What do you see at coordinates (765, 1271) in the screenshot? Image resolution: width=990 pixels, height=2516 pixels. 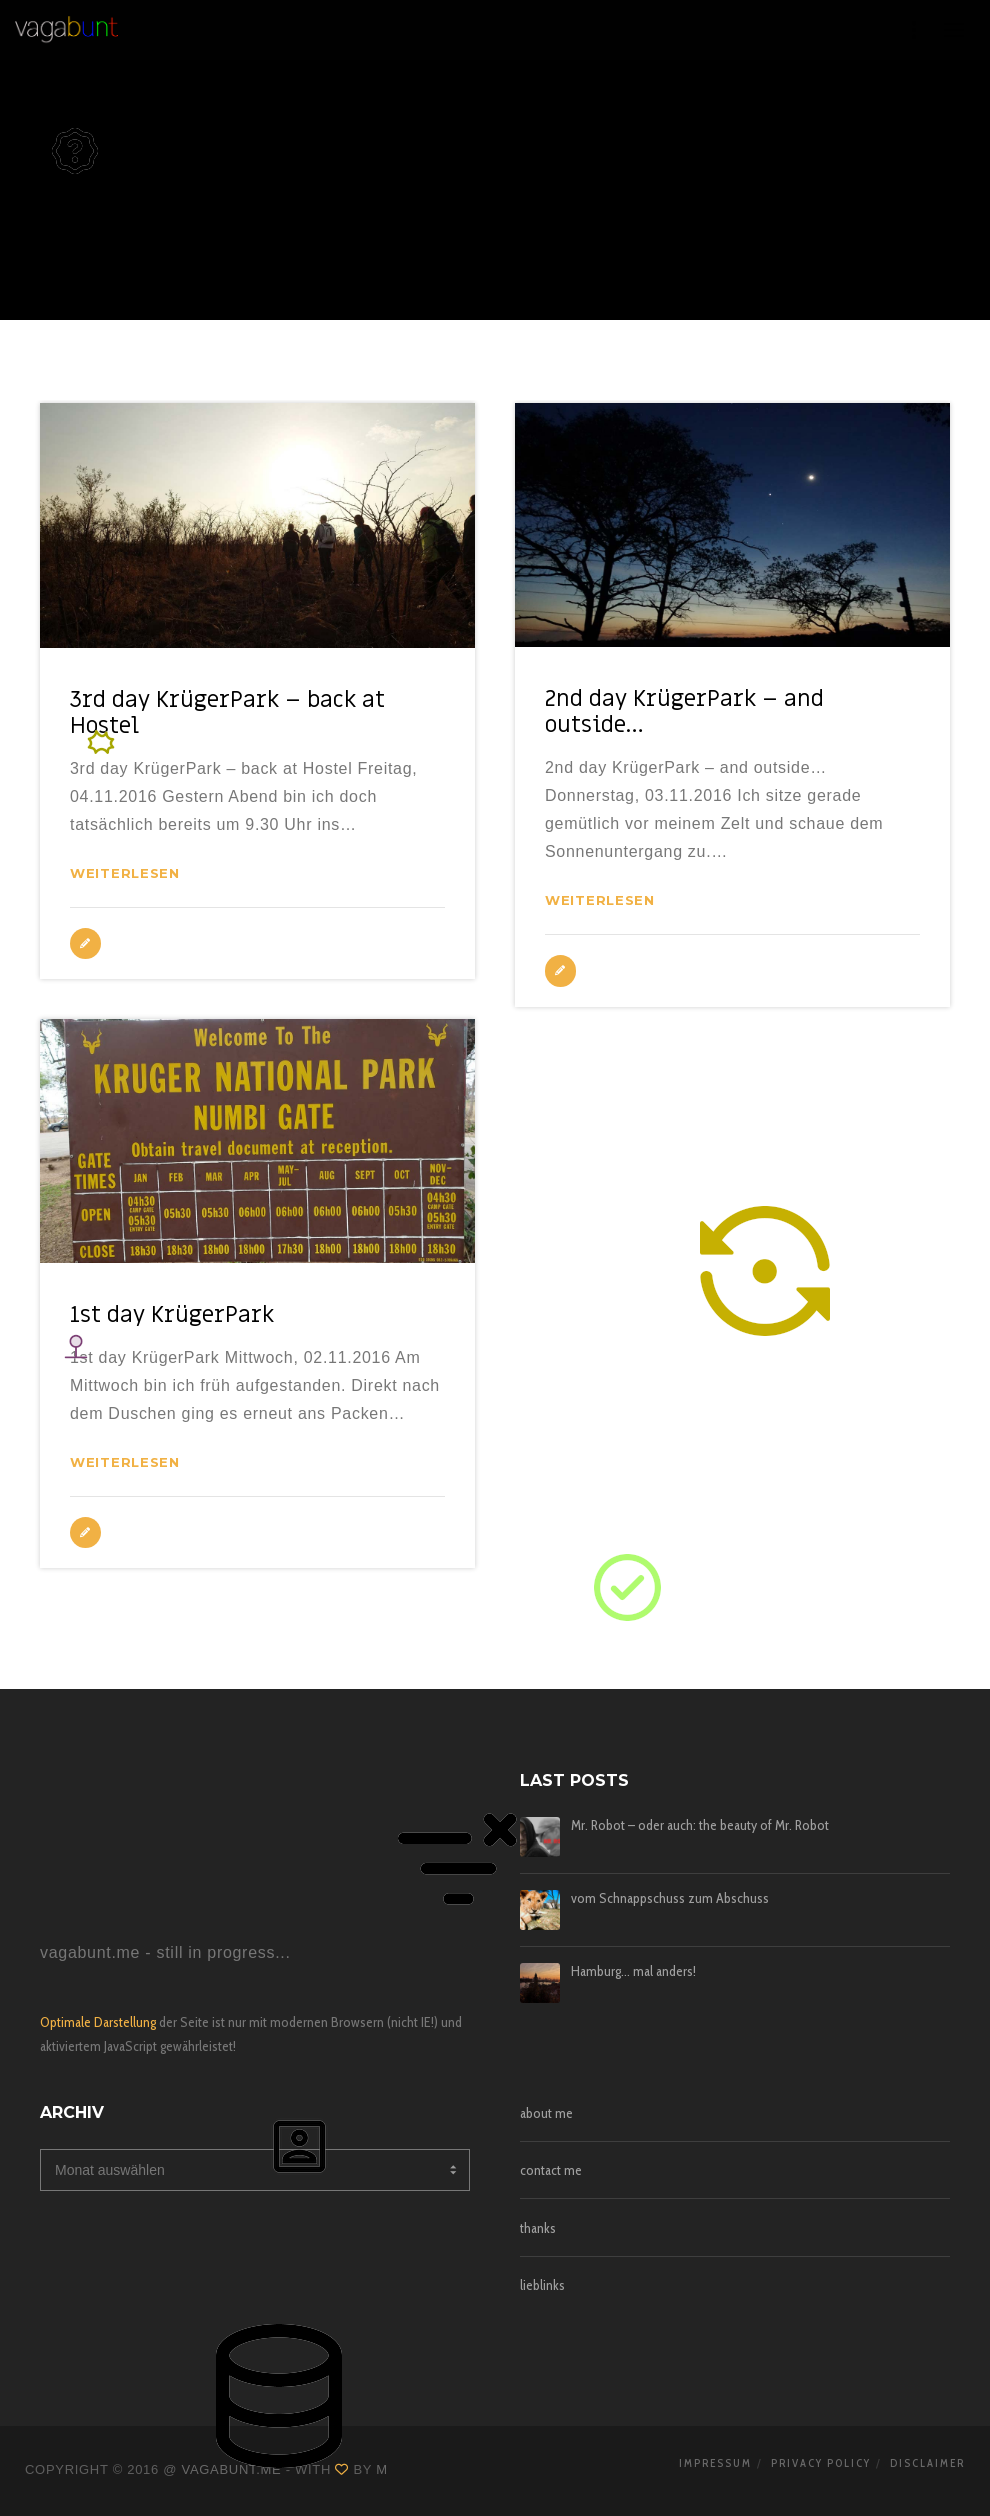 I see `reopen a previously closed issue` at bounding box center [765, 1271].